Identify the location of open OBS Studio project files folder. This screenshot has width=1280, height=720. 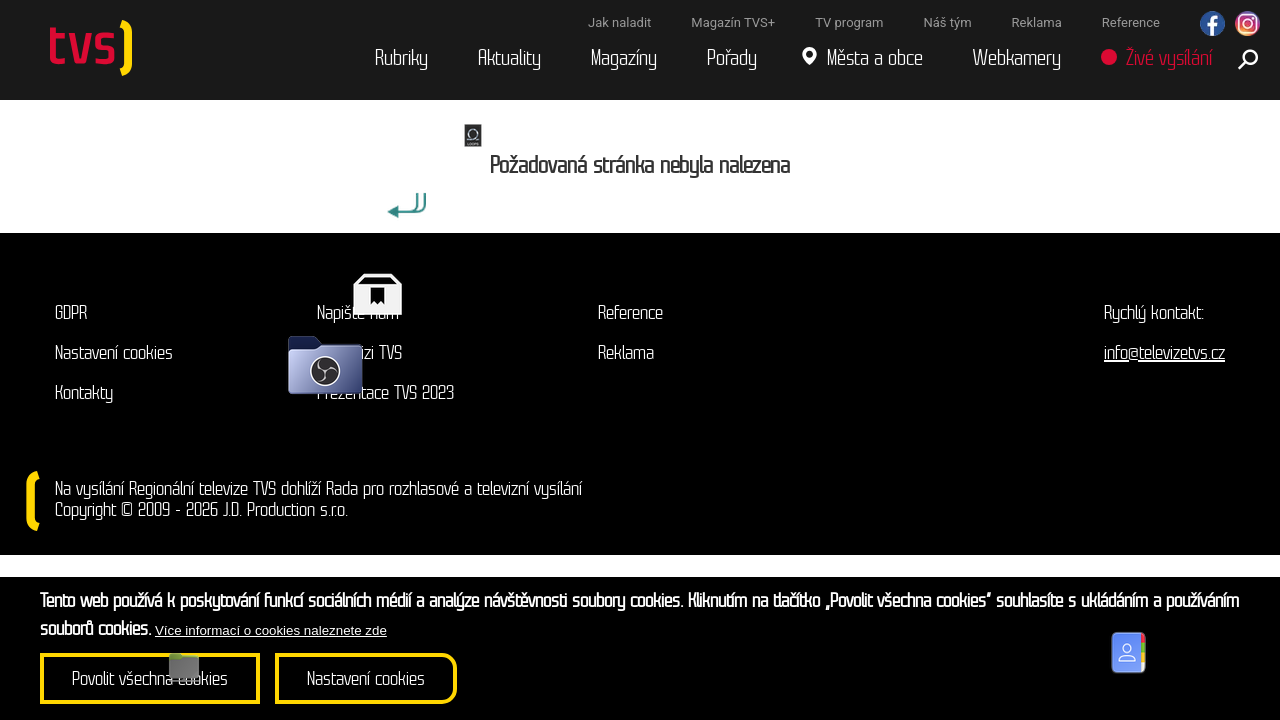
(325, 367).